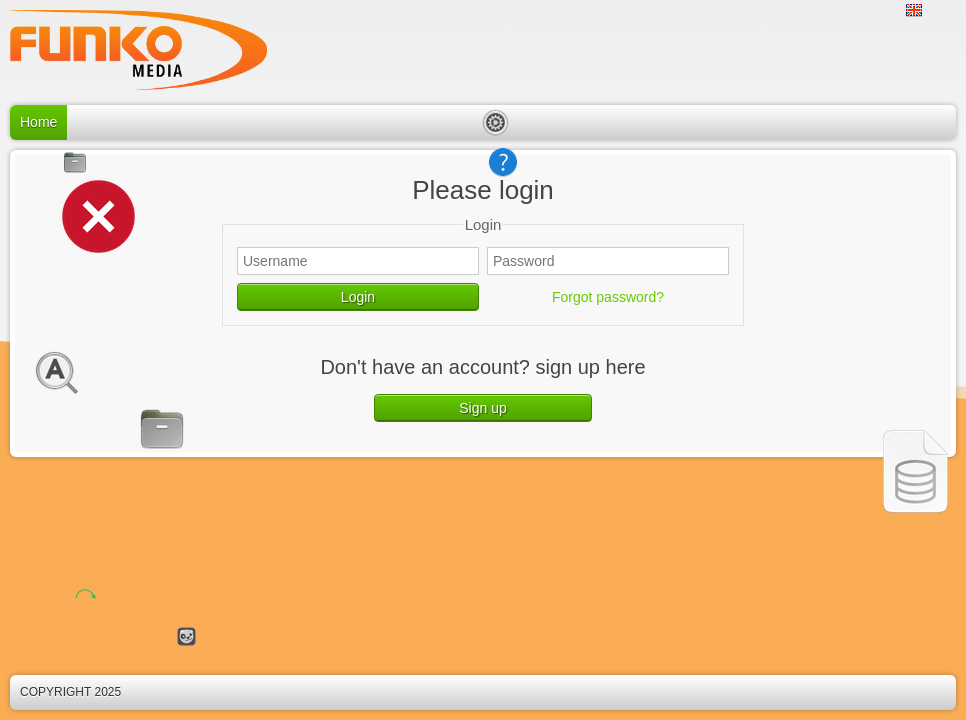 This screenshot has width=966, height=720. What do you see at coordinates (98, 216) in the screenshot?
I see `stop or cancel the current action` at bounding box center [98, 216].